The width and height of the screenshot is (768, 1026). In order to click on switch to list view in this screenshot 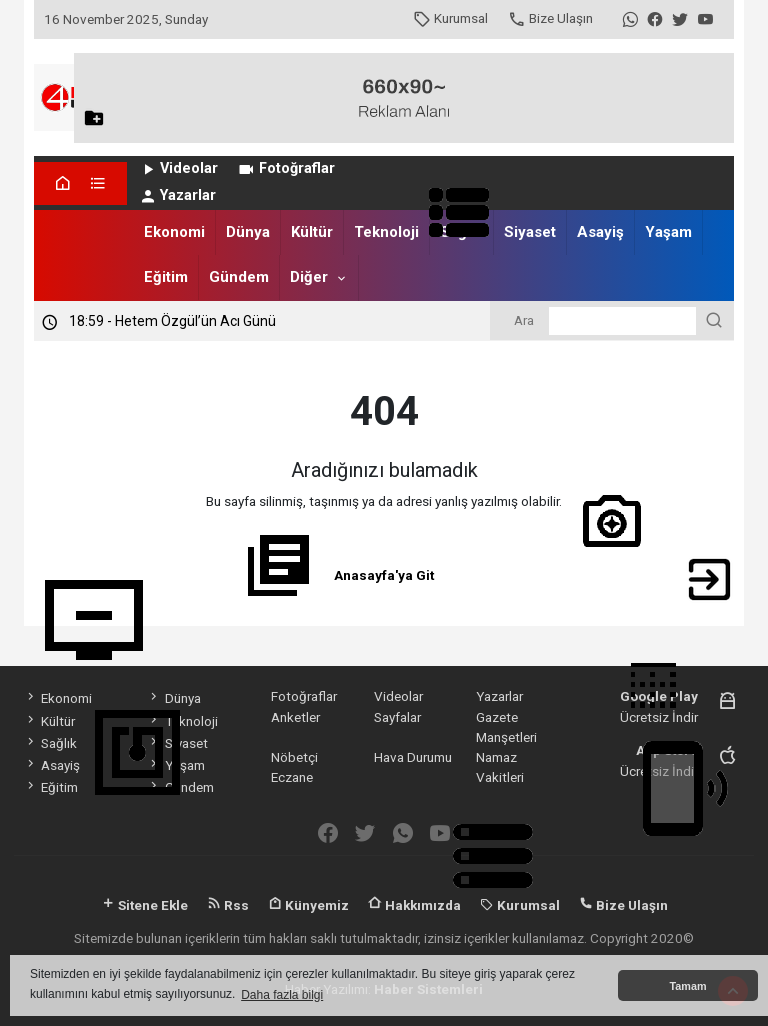, I will do `click(460, 212)`.